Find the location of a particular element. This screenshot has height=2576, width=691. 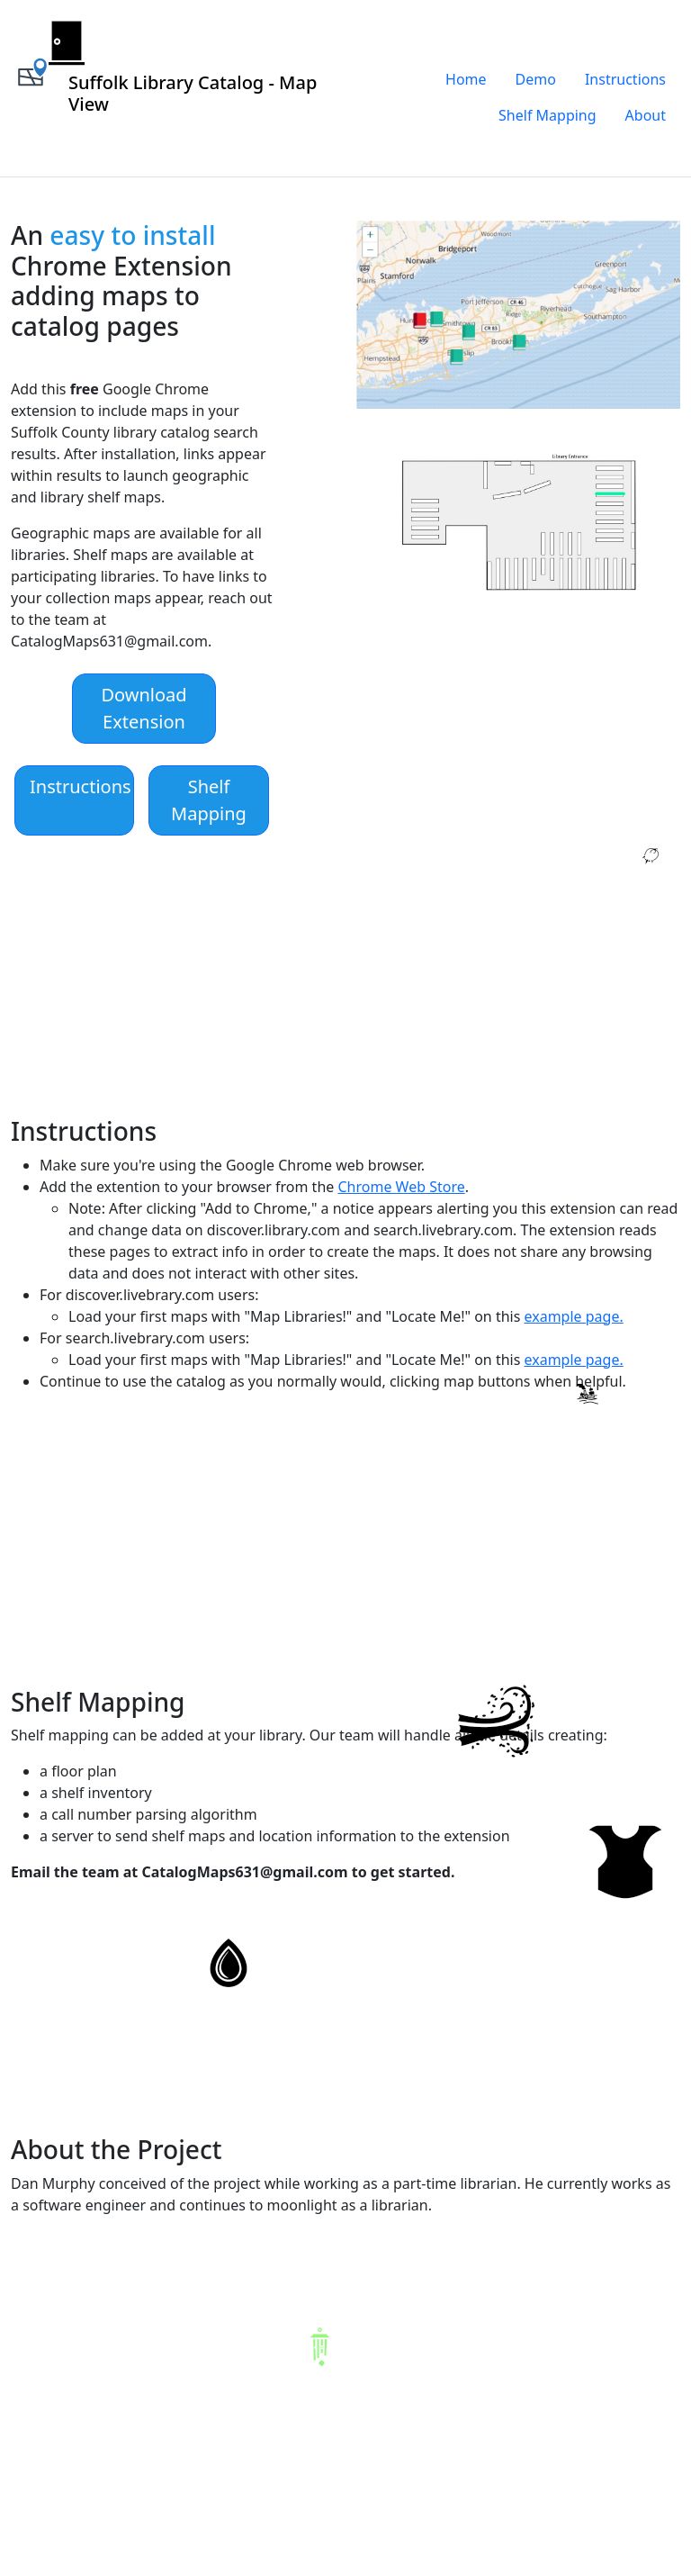

exit the current screen or application is located at coordinates (67, 42).